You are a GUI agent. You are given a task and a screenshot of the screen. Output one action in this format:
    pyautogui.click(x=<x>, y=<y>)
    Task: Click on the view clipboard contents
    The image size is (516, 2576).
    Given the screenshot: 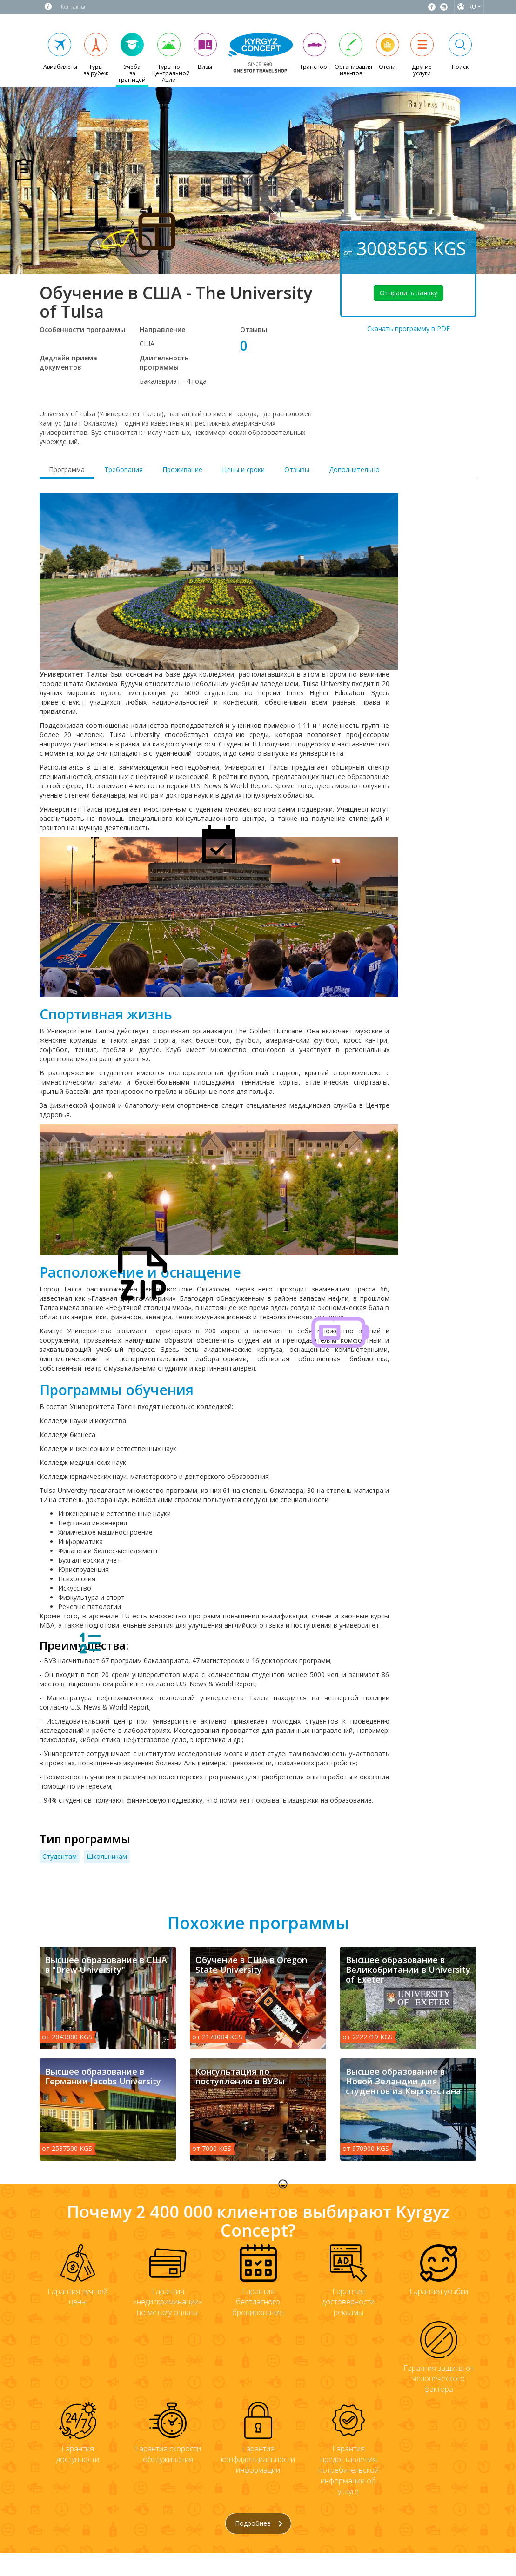 What is the action you would take?
    pyautogui.click(x=24, y=170)
    